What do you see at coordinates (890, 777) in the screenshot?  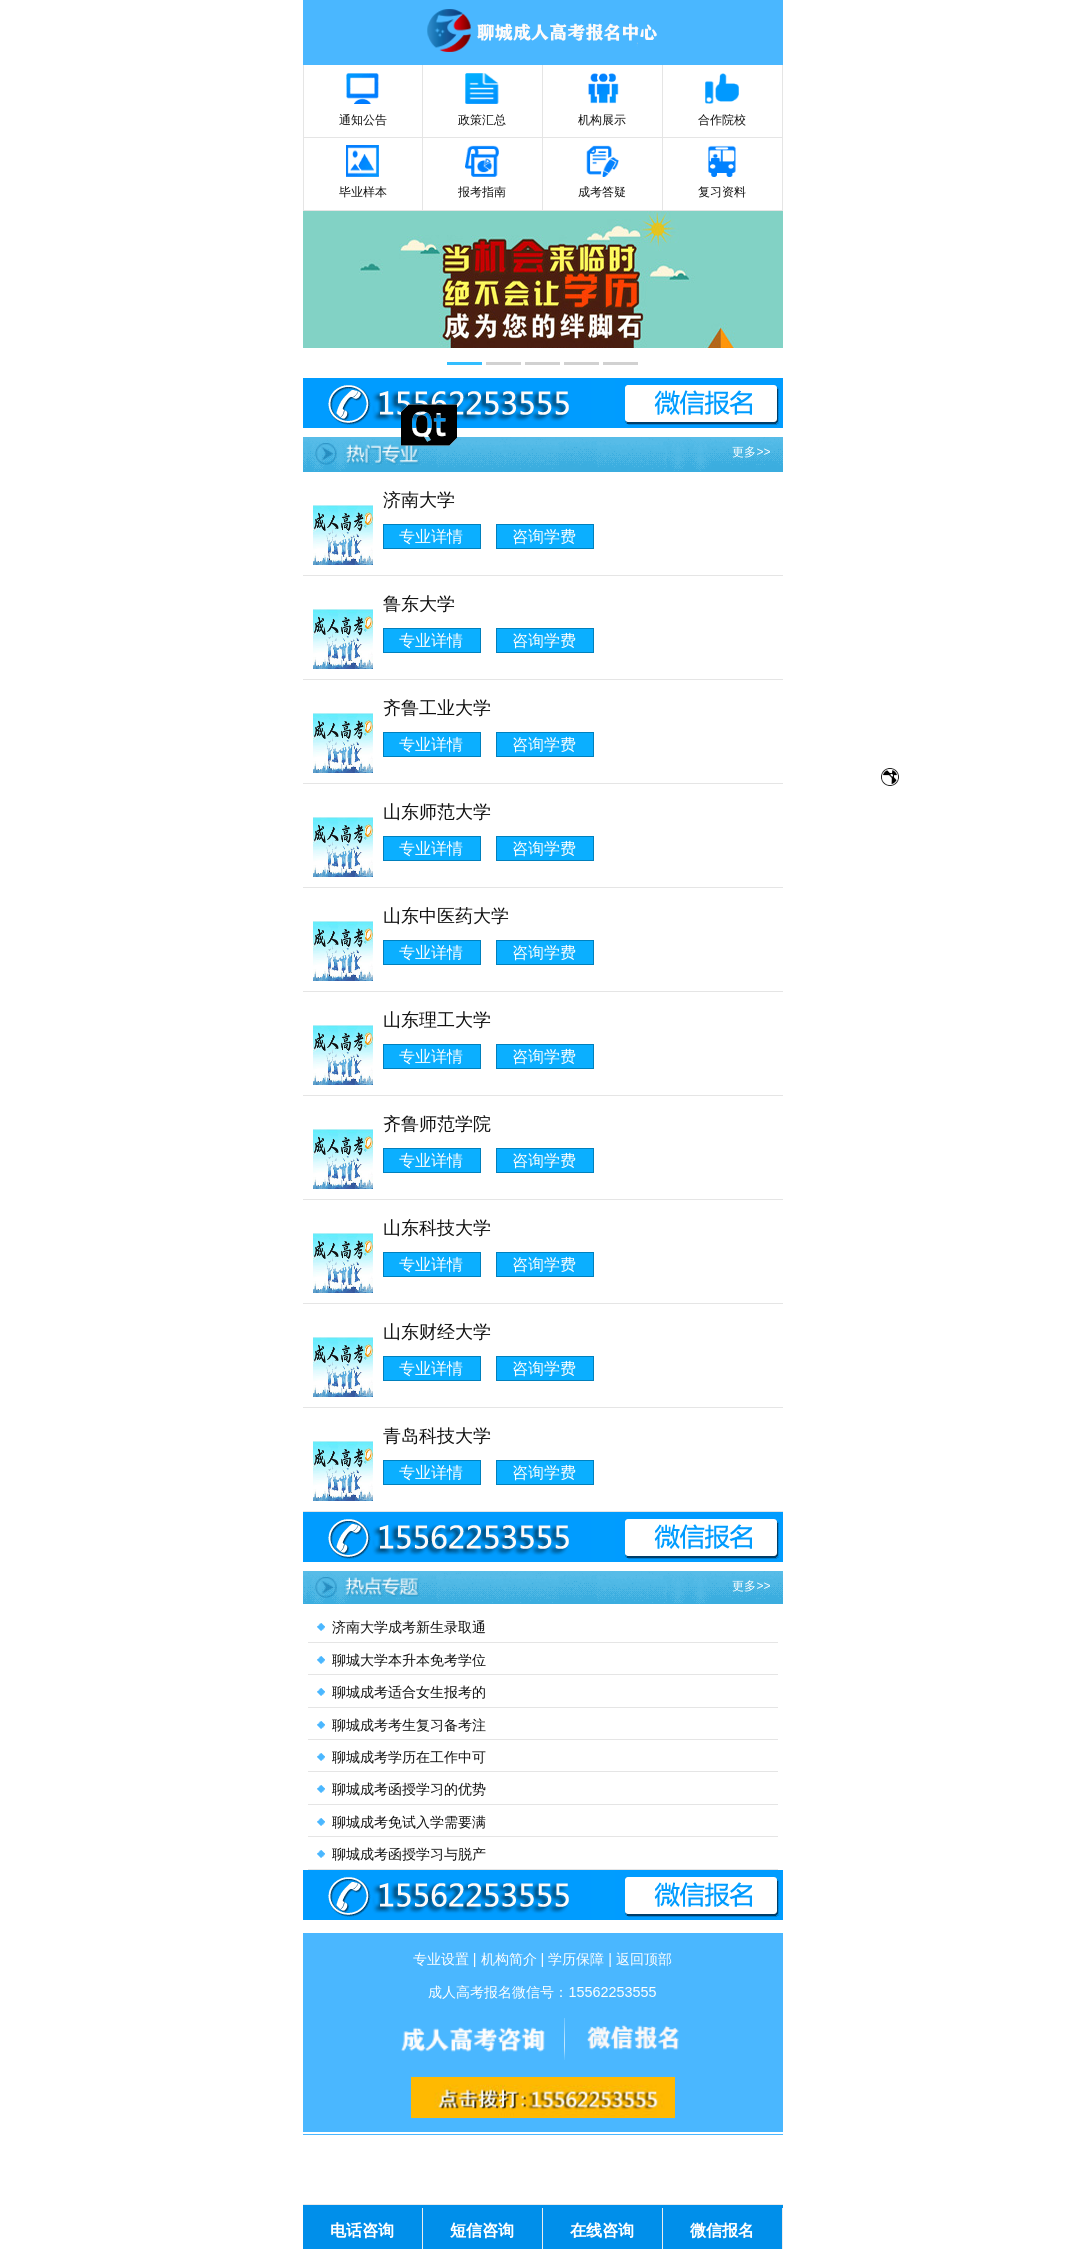 I see `open Nuke compositing software` at bounding box center [890, 777].